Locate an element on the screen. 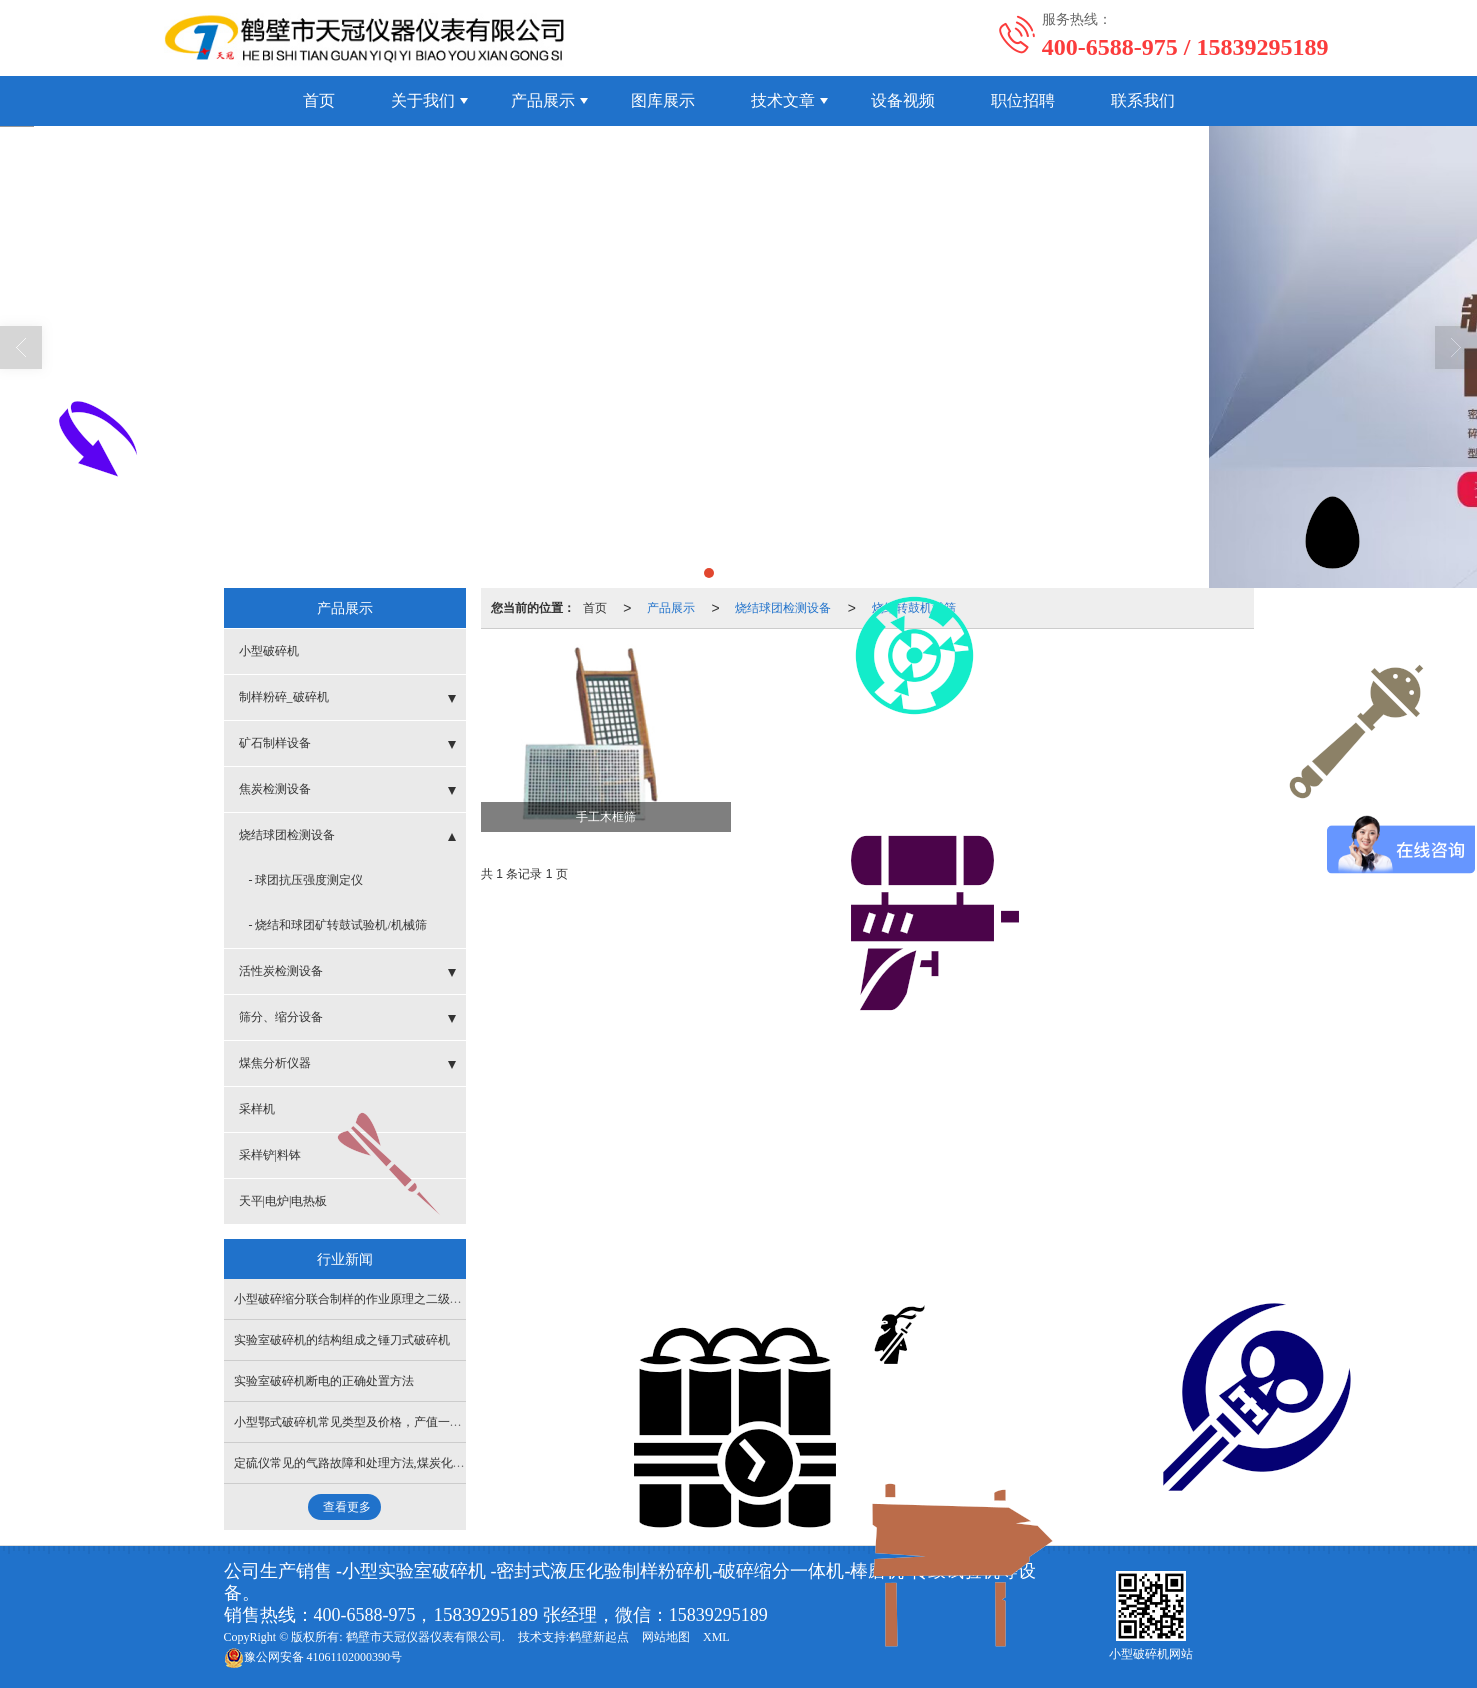 The height and width of the screenshot is (1688, 1477). rapidshare file hosting service logo is located at coordinates (97, 439).